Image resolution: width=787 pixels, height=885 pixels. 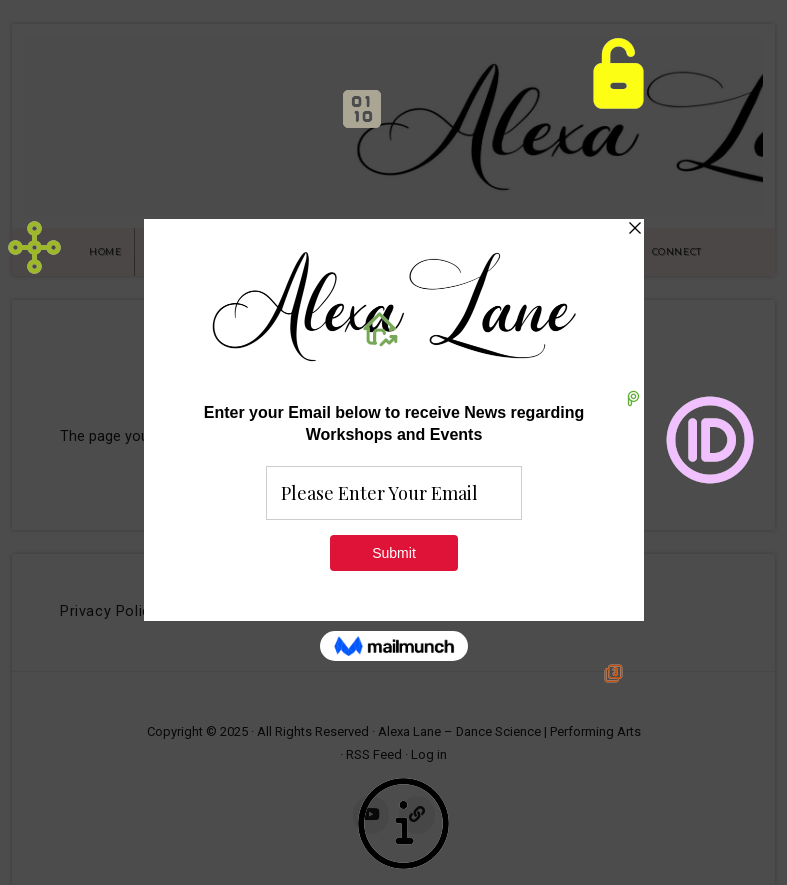 What do you see at coordinates (710, 440) in the screenshot?
I see `connect to Pushbullet services` at bounding box center [710, 440].